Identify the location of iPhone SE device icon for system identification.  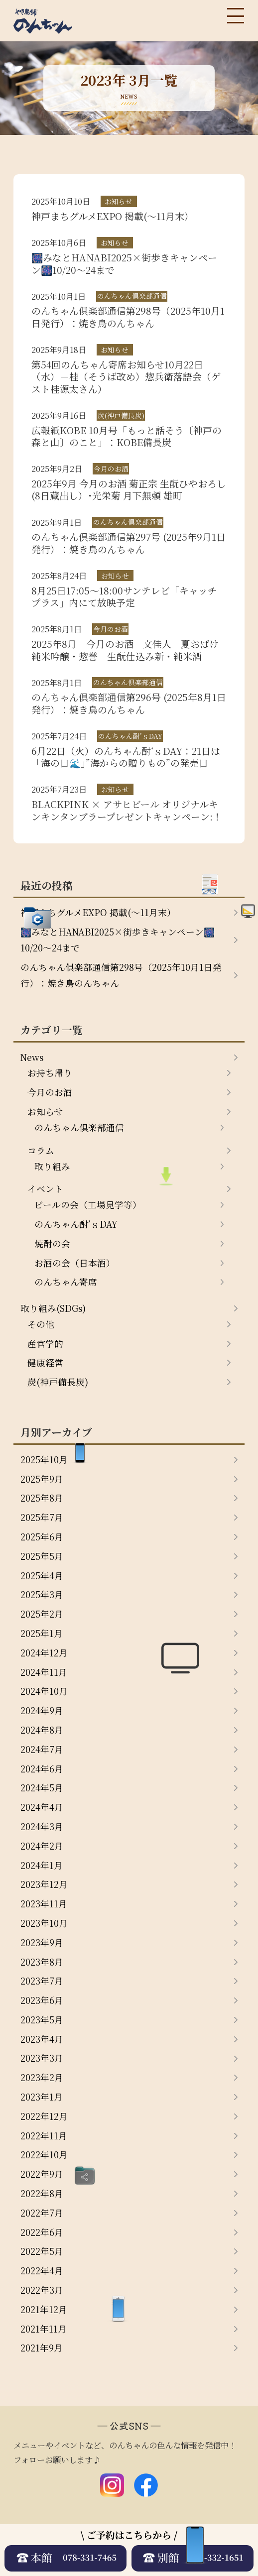
(80, 1453).